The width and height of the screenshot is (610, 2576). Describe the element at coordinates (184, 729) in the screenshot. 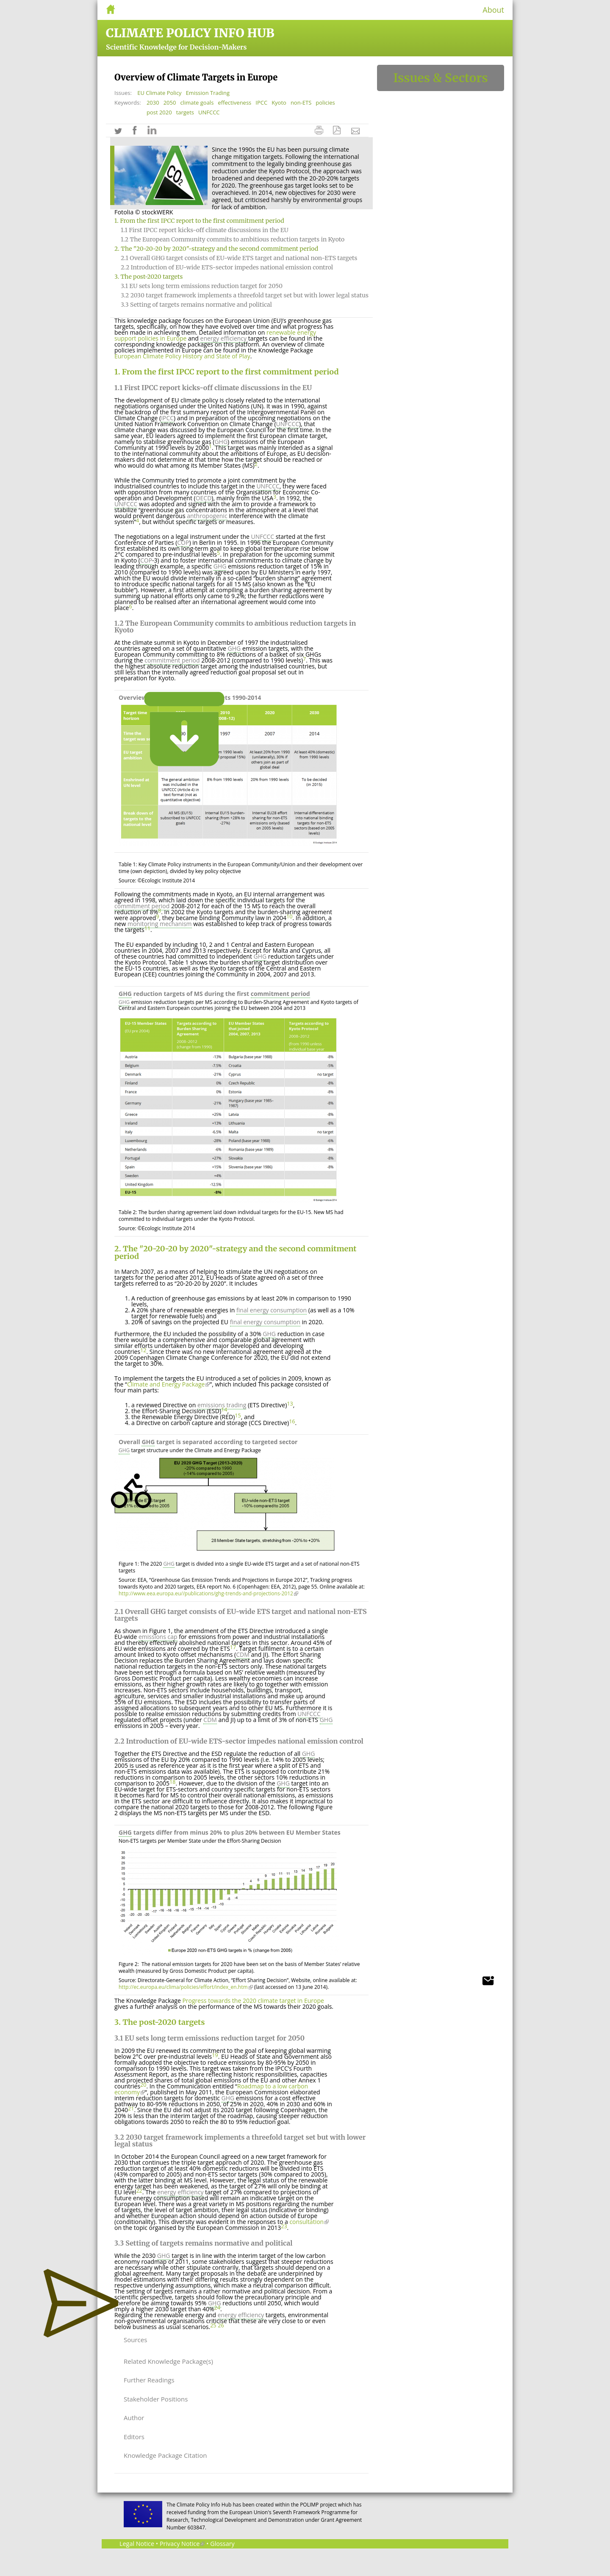

I see `archive selected item` at that location.